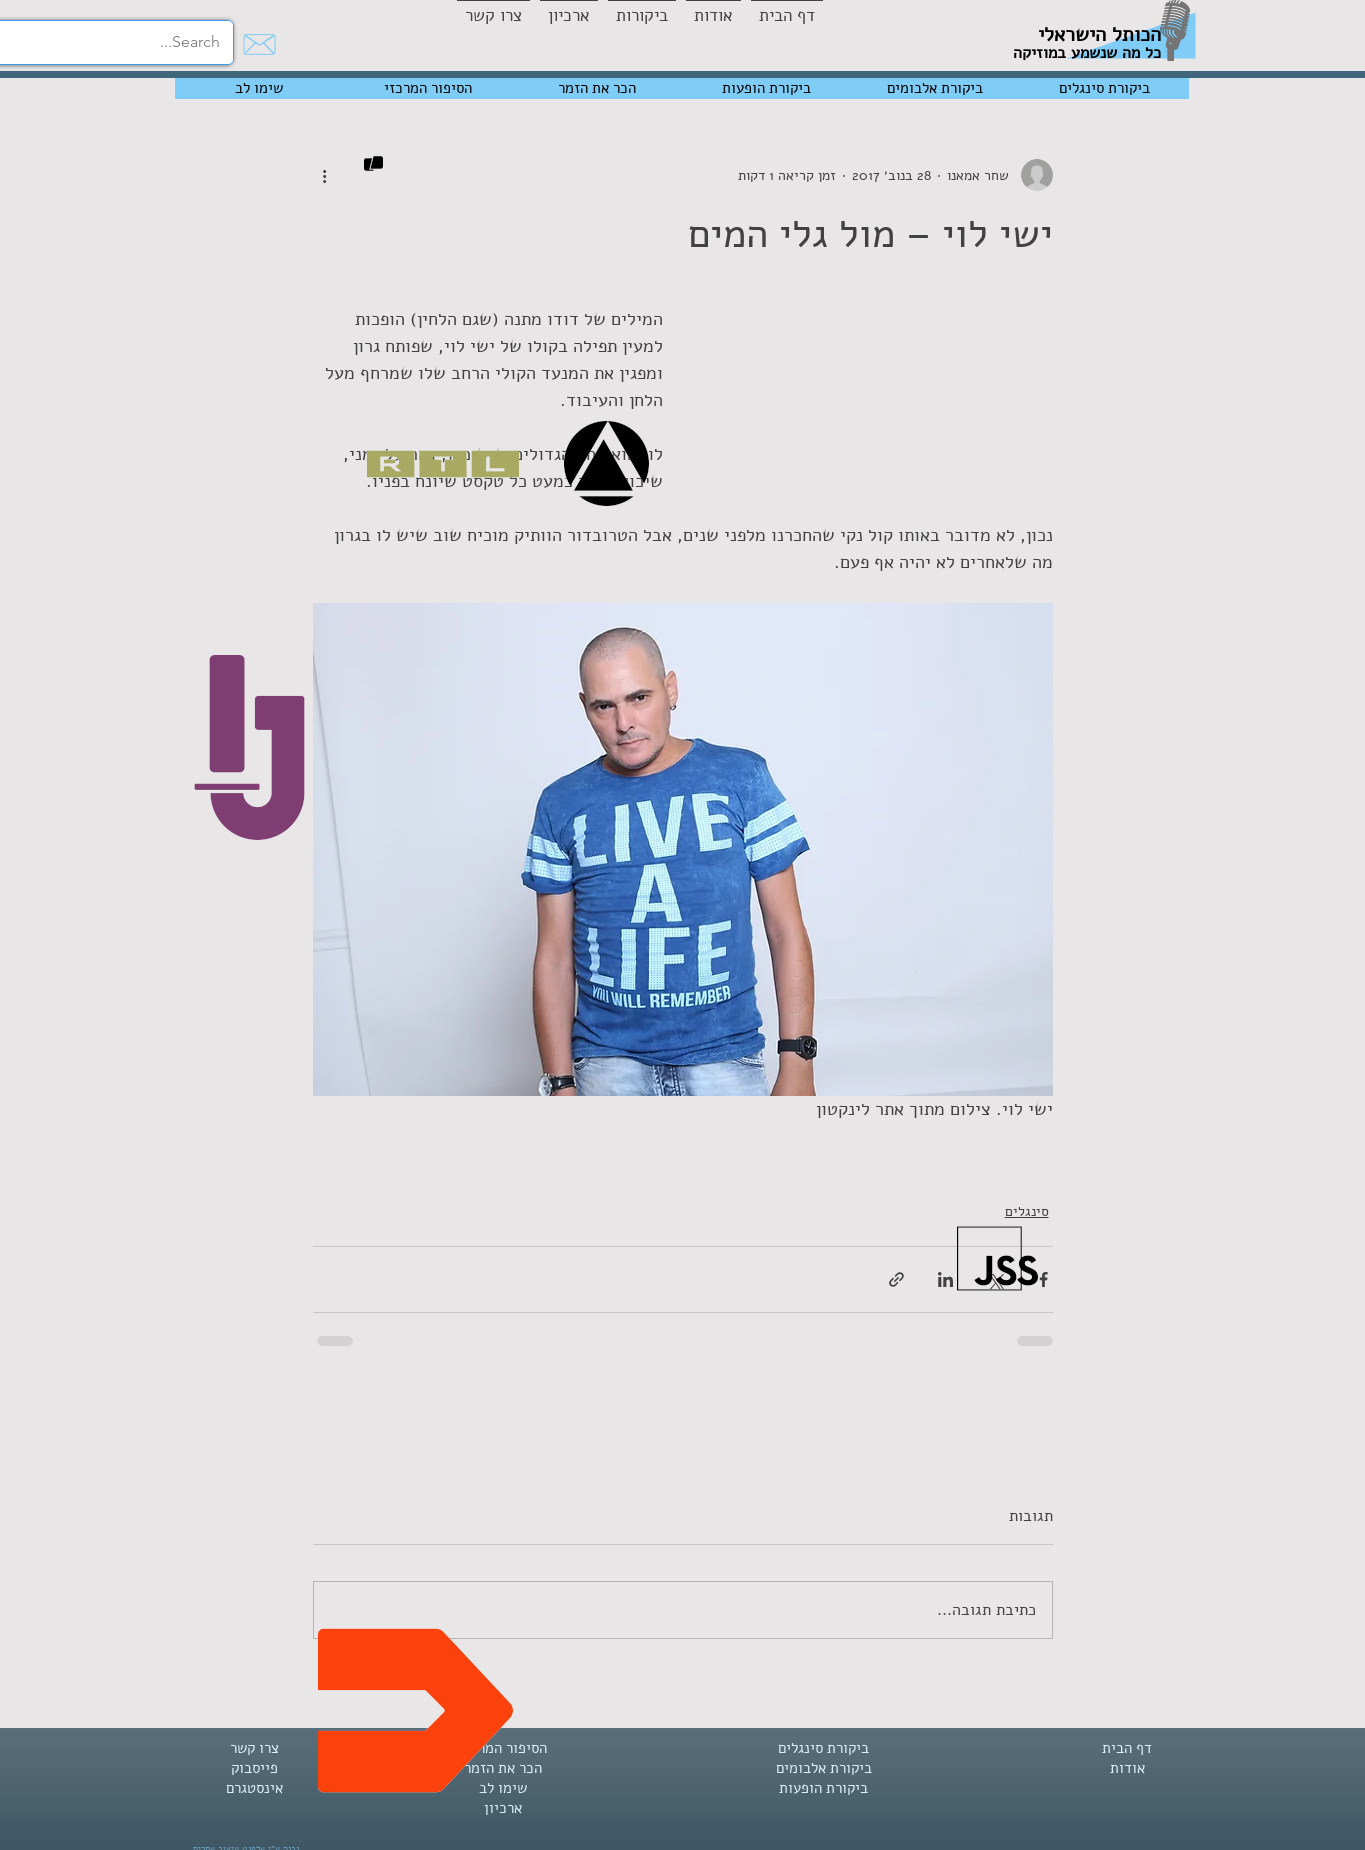  I want to click on open ImageJ image processing application, so click(249, 747).